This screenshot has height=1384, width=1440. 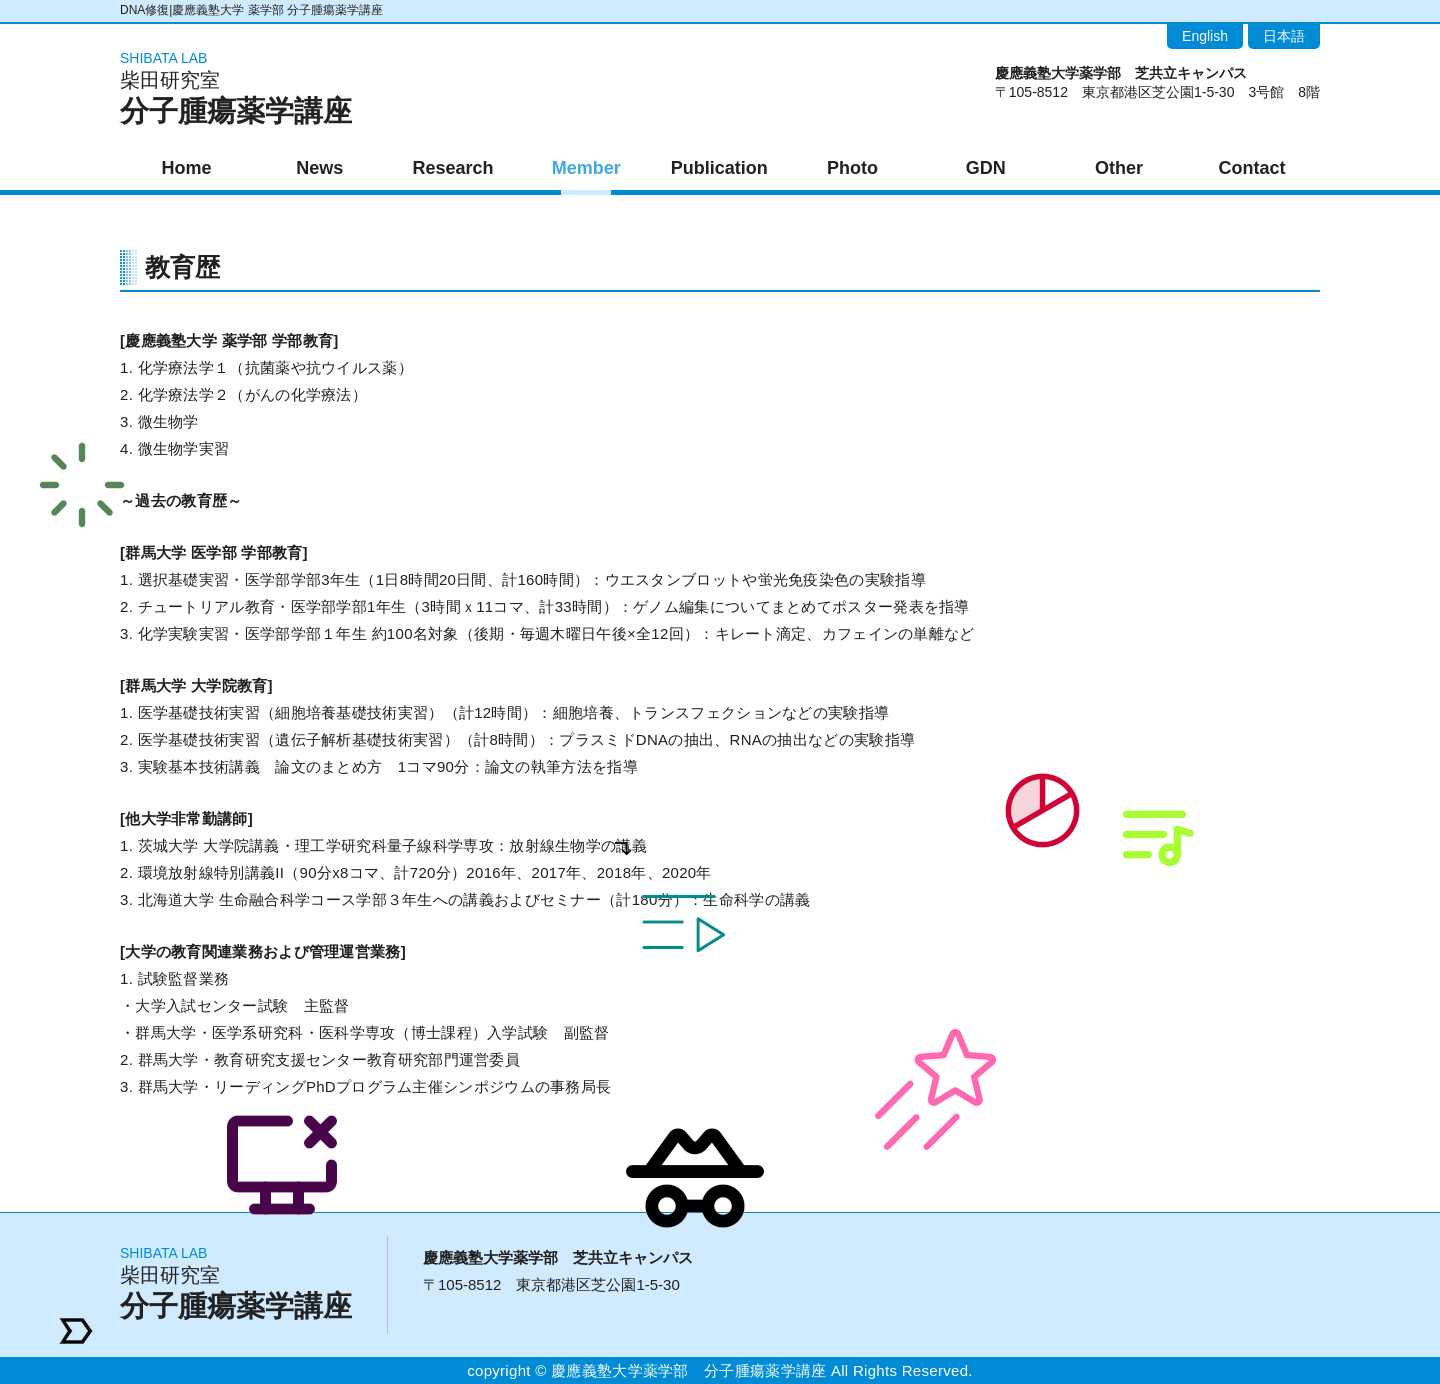 I want to click on stop sharing your screen, so click(x=282, y=1165).